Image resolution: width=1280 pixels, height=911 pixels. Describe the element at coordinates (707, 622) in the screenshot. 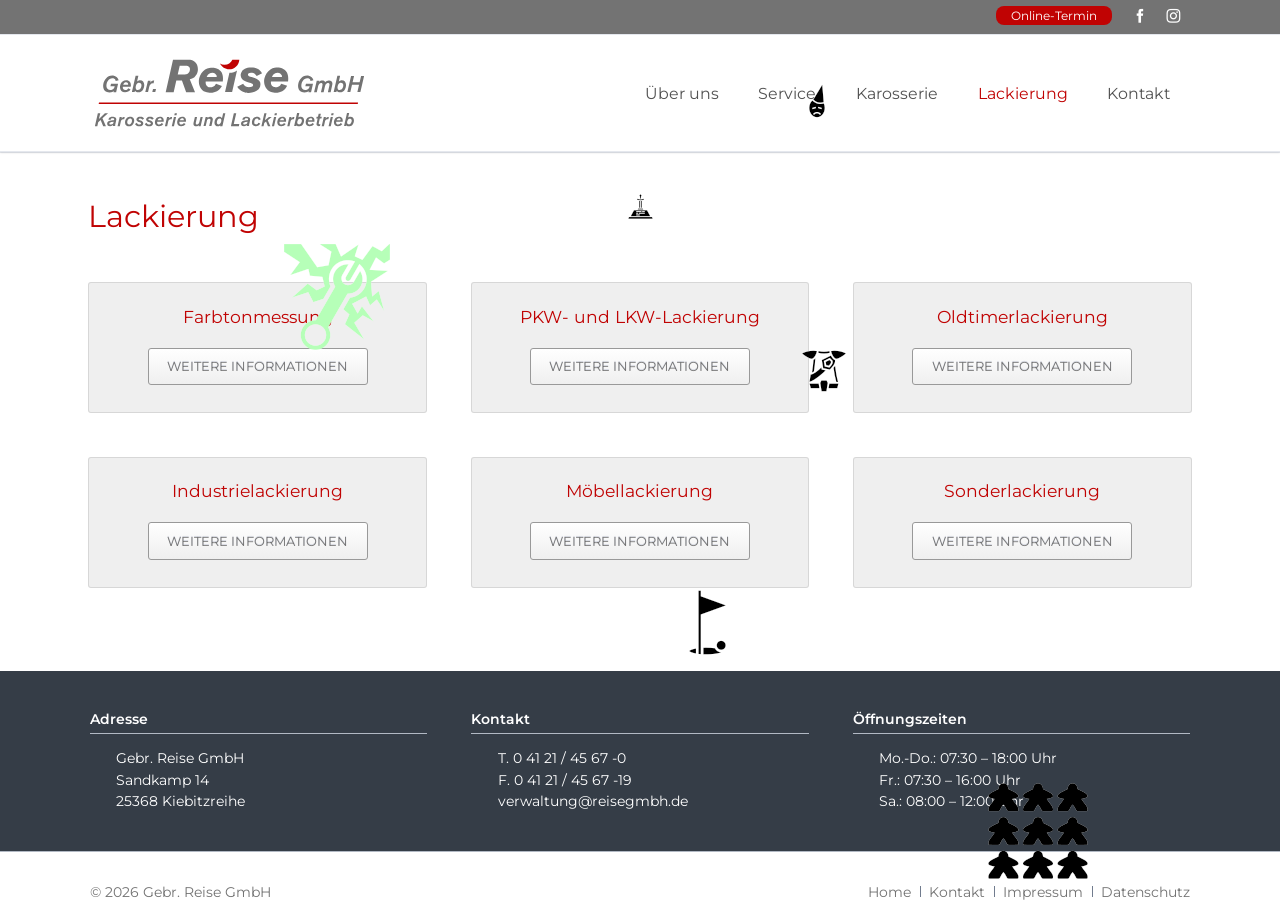

I see `access golf or mini-golf game` at that location.